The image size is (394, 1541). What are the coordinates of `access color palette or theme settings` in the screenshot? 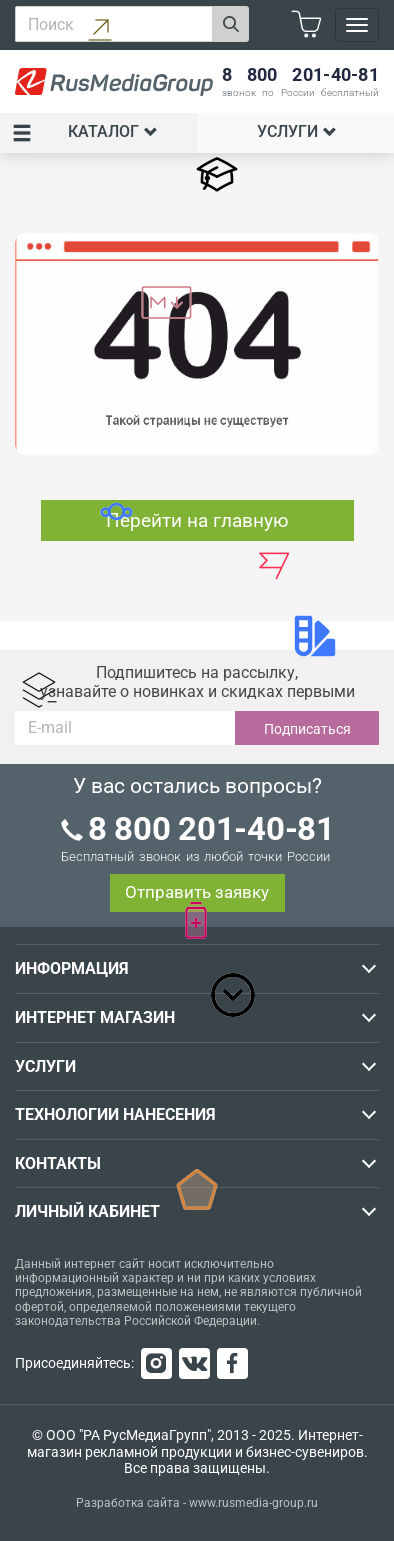 It's located at (315, 636).